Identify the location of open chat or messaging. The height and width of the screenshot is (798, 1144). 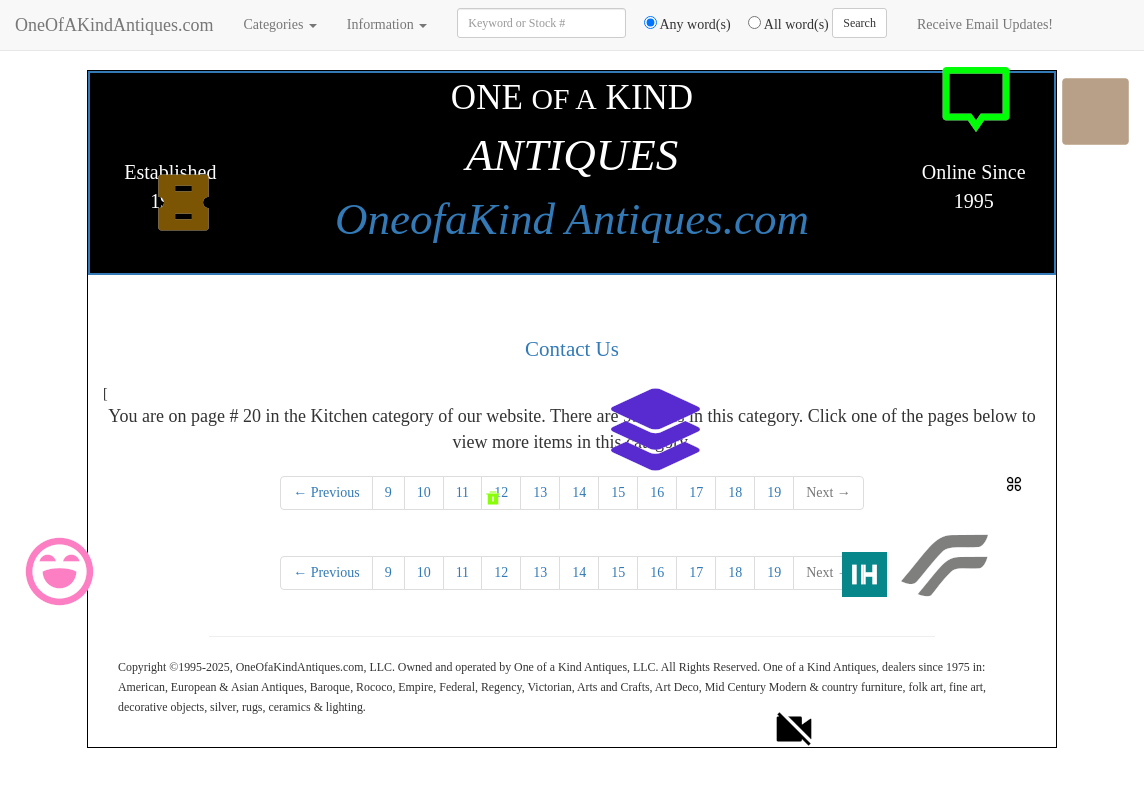
(976, 97).